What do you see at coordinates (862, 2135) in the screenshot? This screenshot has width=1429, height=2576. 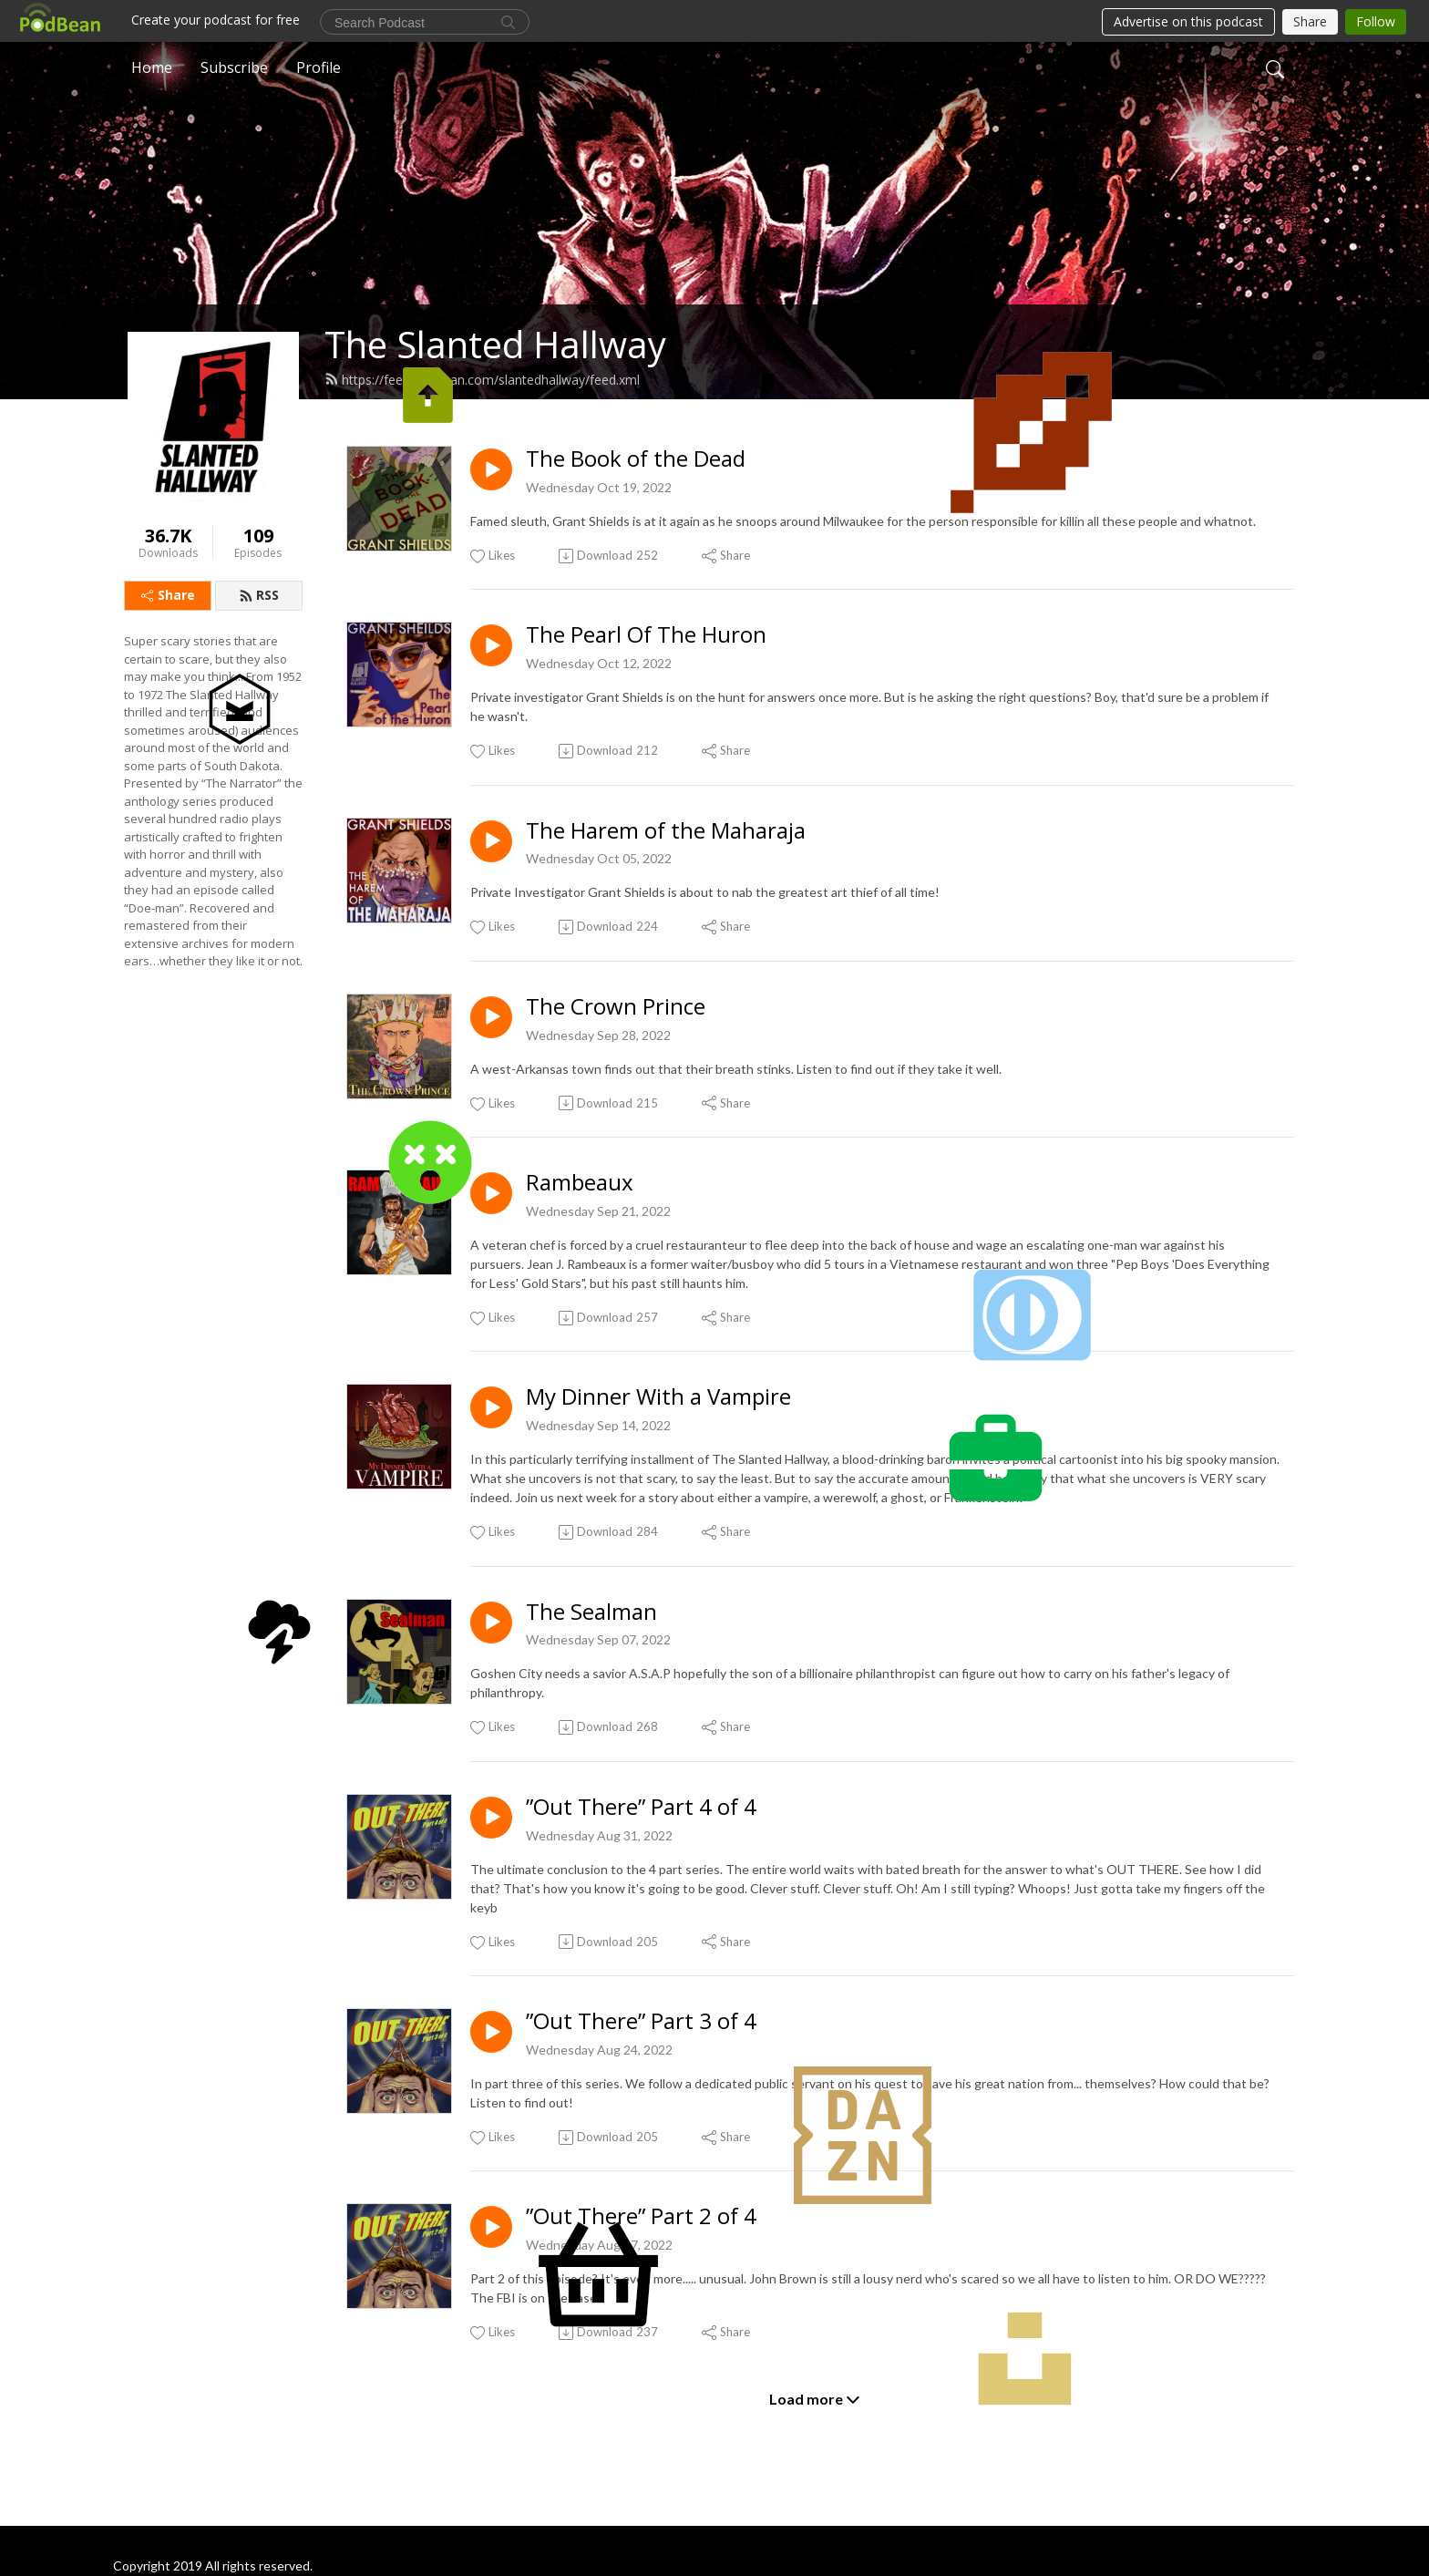 I see `open the DAZN sports streaming app` at bounding box center [862, 2135].